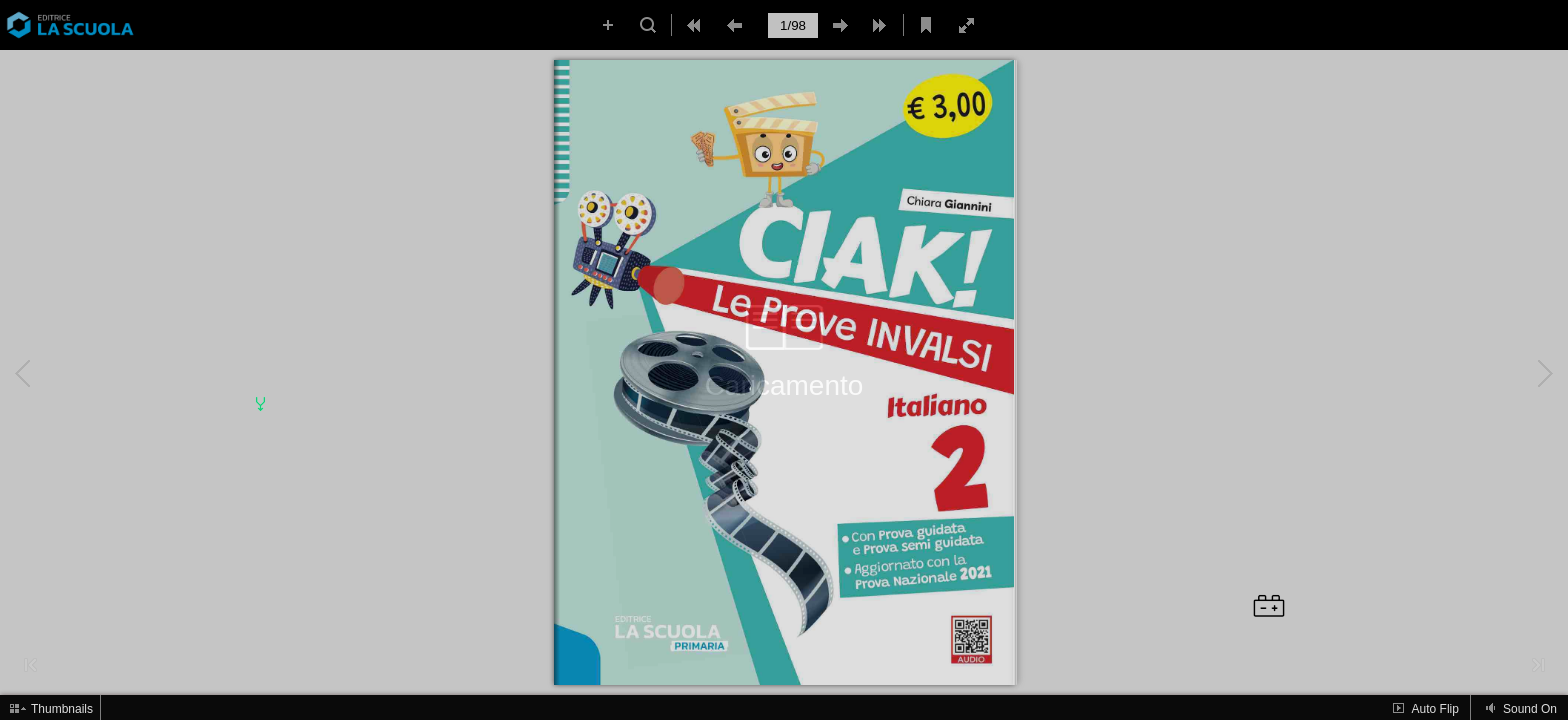 This screenshot has width=1568, height=720. Describe the element at coordinates (260, 403) in the screenshot. I see `merge branches or items together` at that location.